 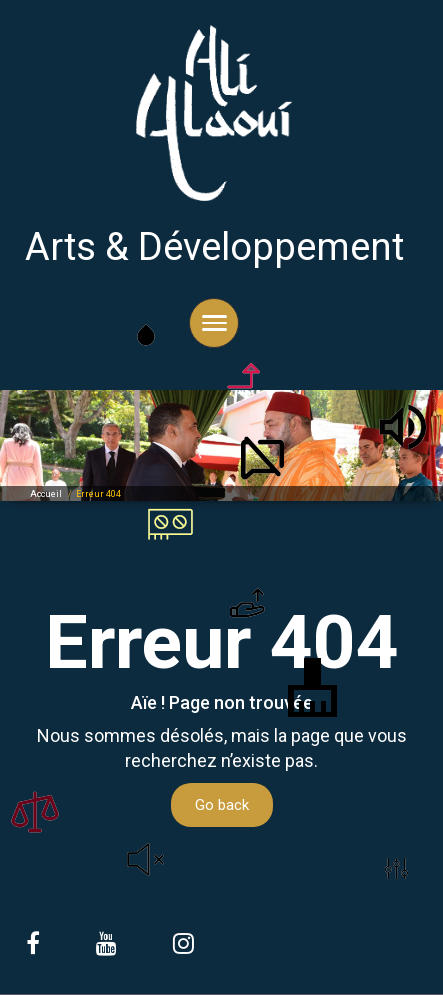 I want to click on mute or disable chat notifications, so click(x=262, y=456).